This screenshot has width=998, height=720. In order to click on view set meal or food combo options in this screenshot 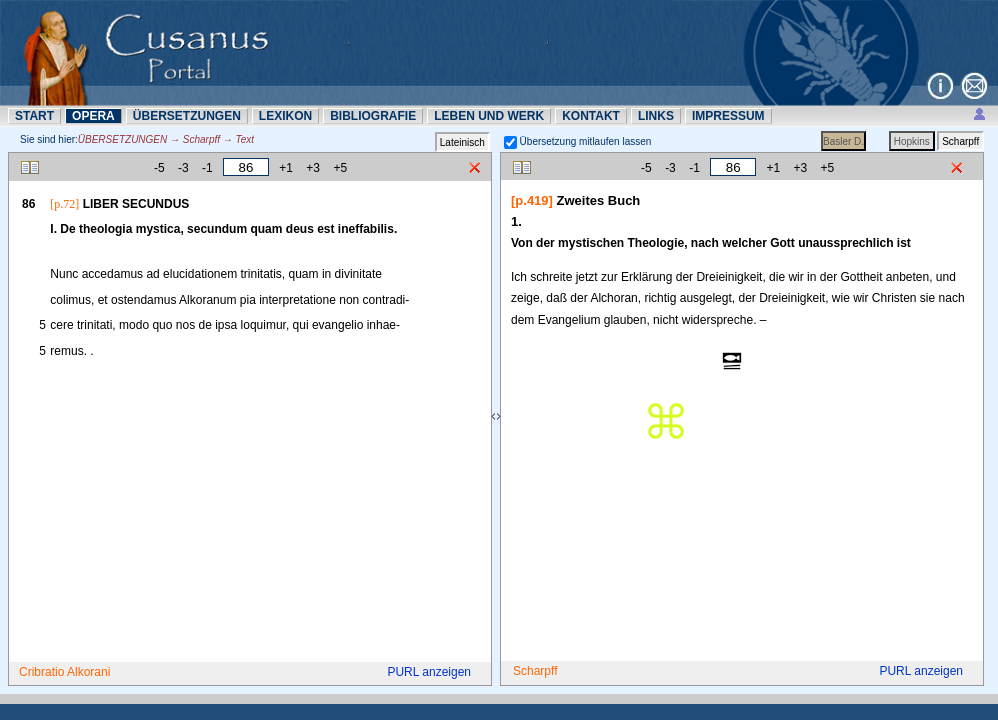, I will do `click(732, 361)`.